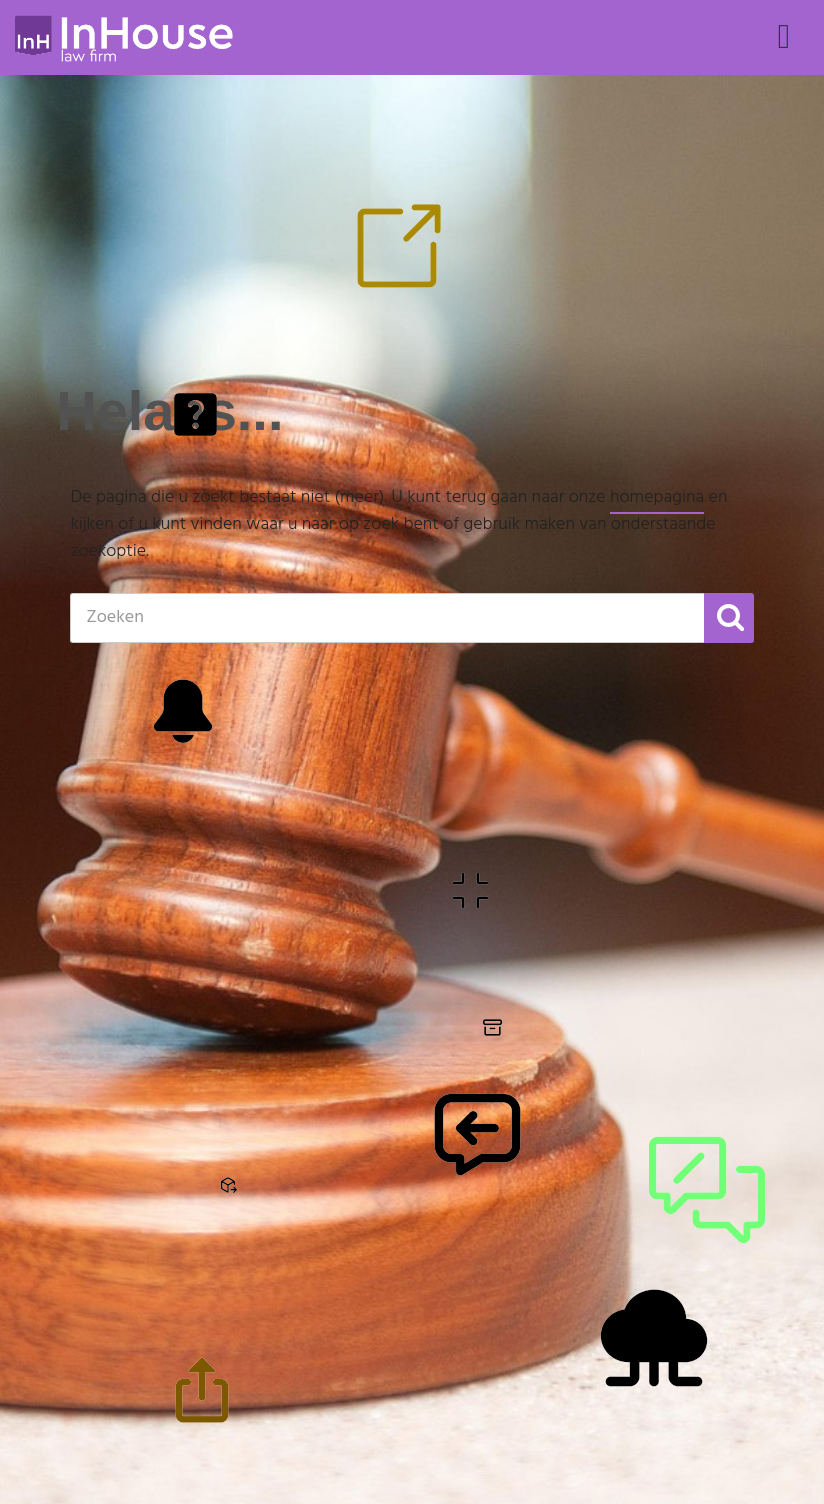 The width and height of the screenshot is (824, 1504). Describe the element at coordinates (707, 1190) in the screenshot. I see `duplicate an existing discussion thread` at that location.